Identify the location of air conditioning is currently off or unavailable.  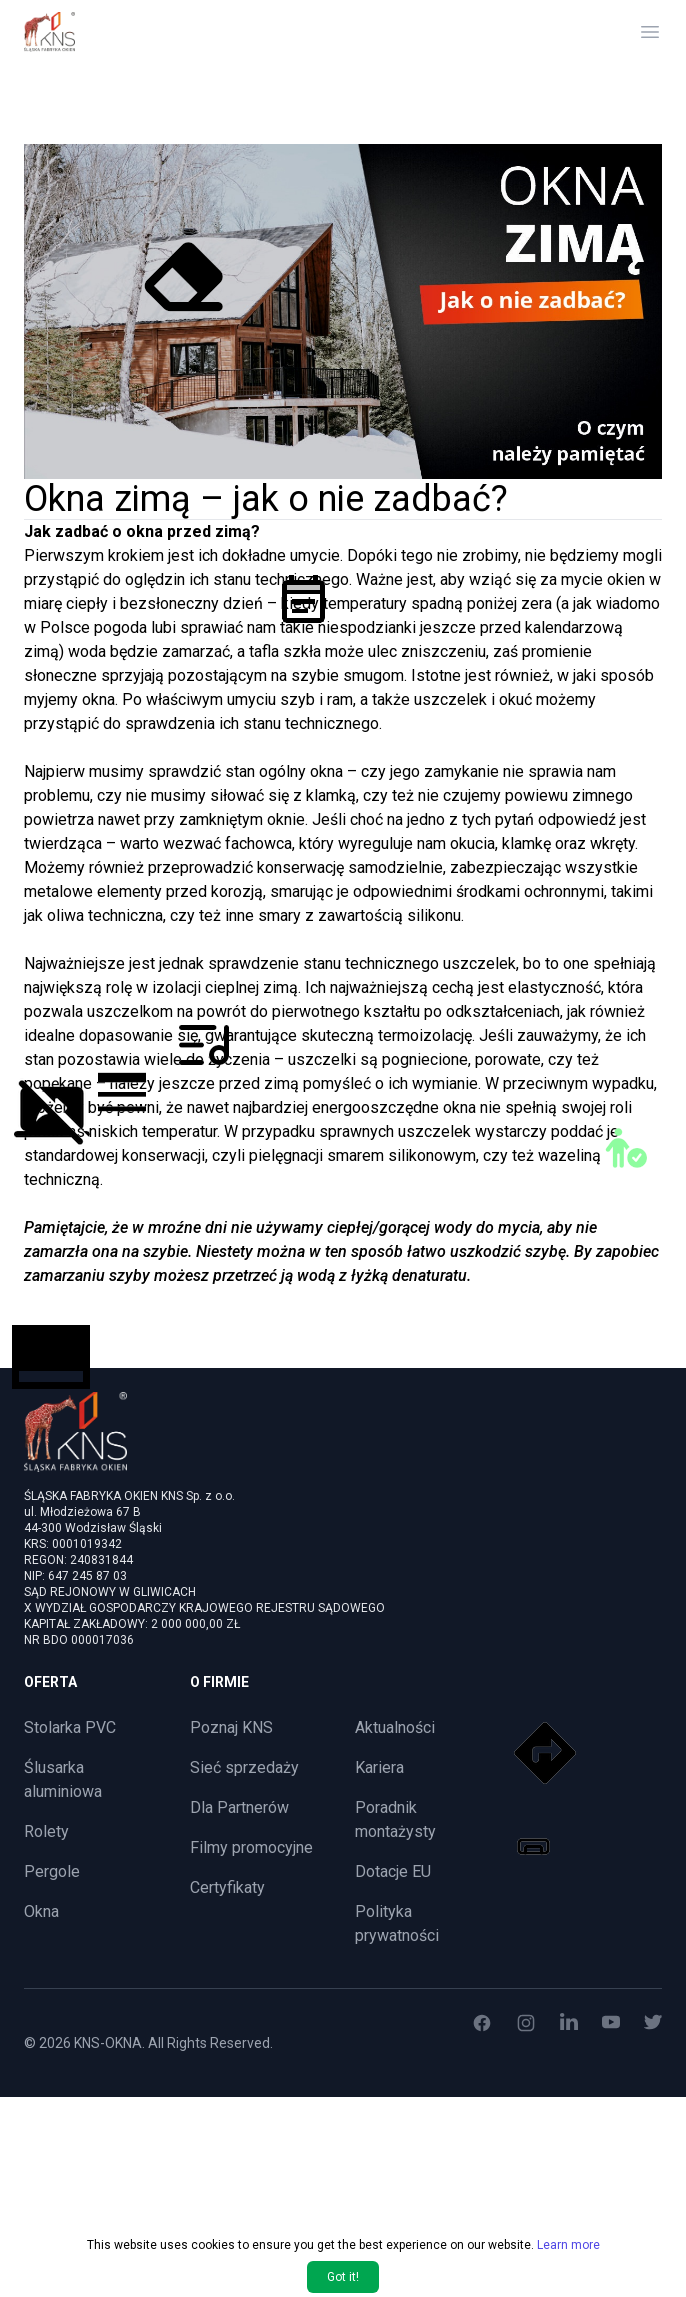
(533, 1846).